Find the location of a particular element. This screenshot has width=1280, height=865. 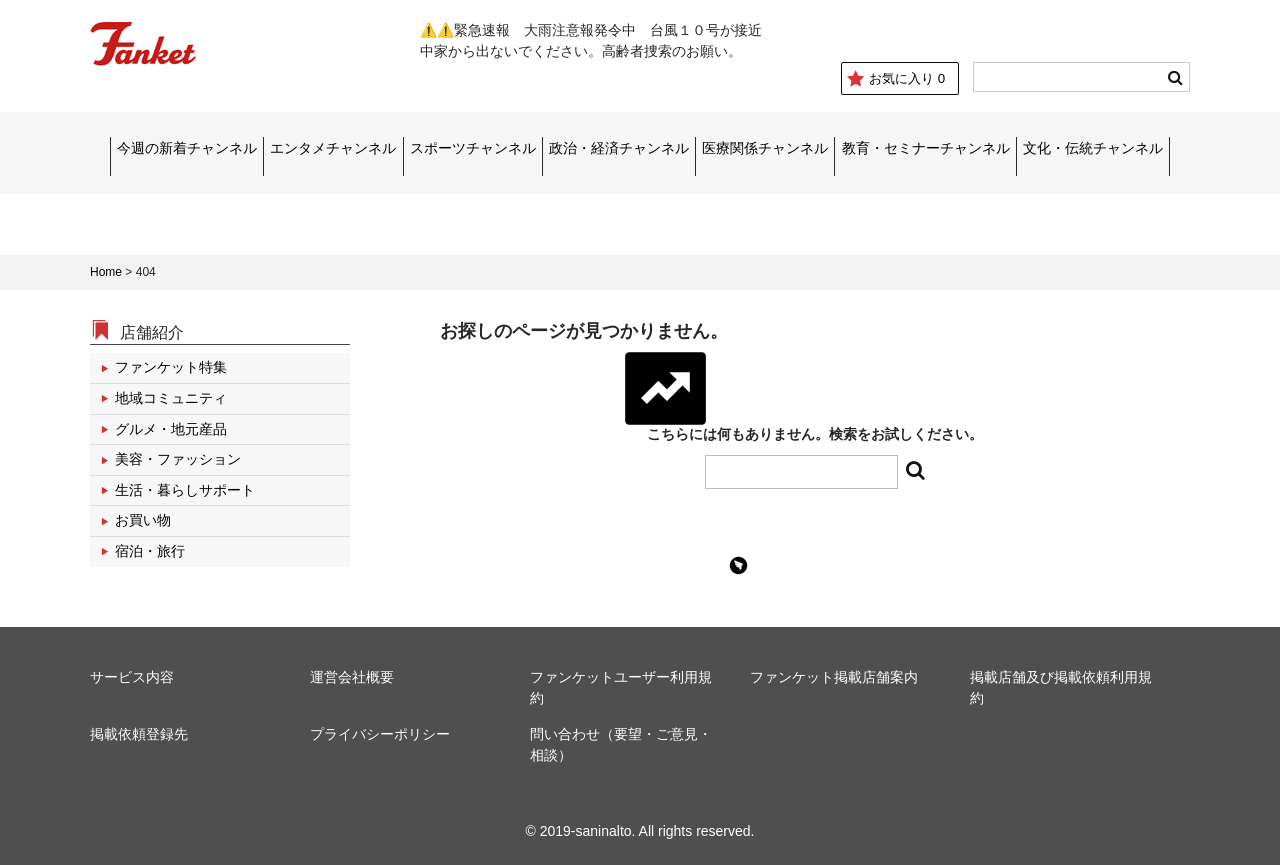

open DingTalk messaging app is located at coordinates (738, 565).